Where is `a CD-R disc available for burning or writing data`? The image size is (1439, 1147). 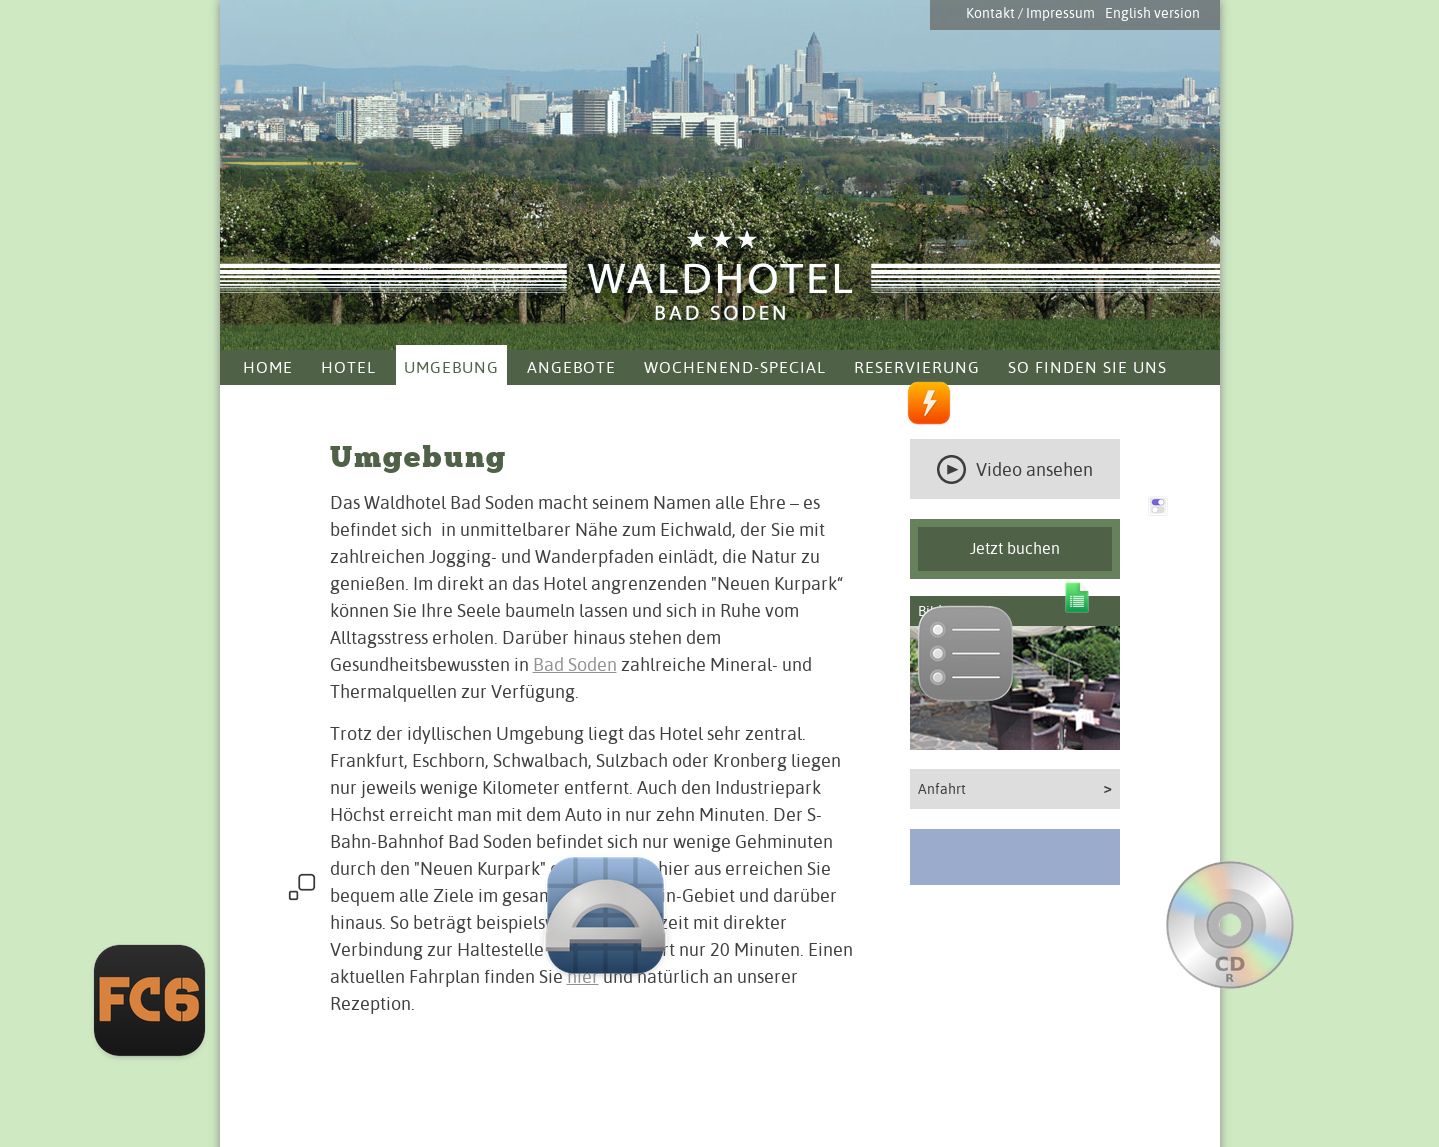 a CD-R disc available for burning or writing data is located at coordinates (1230, 925).